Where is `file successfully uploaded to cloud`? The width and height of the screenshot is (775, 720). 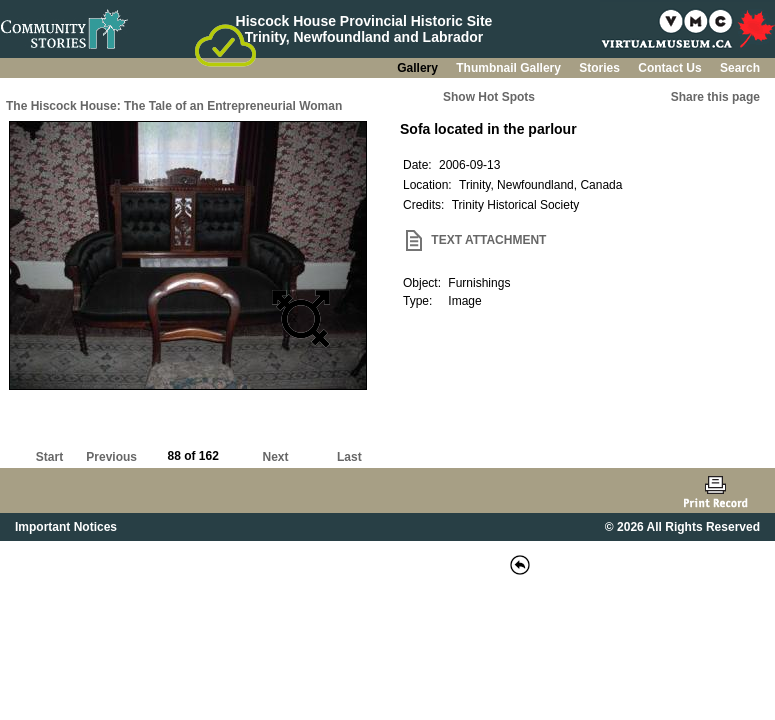
file successfully uploaded to cloud is located at coordinates (225, 45).